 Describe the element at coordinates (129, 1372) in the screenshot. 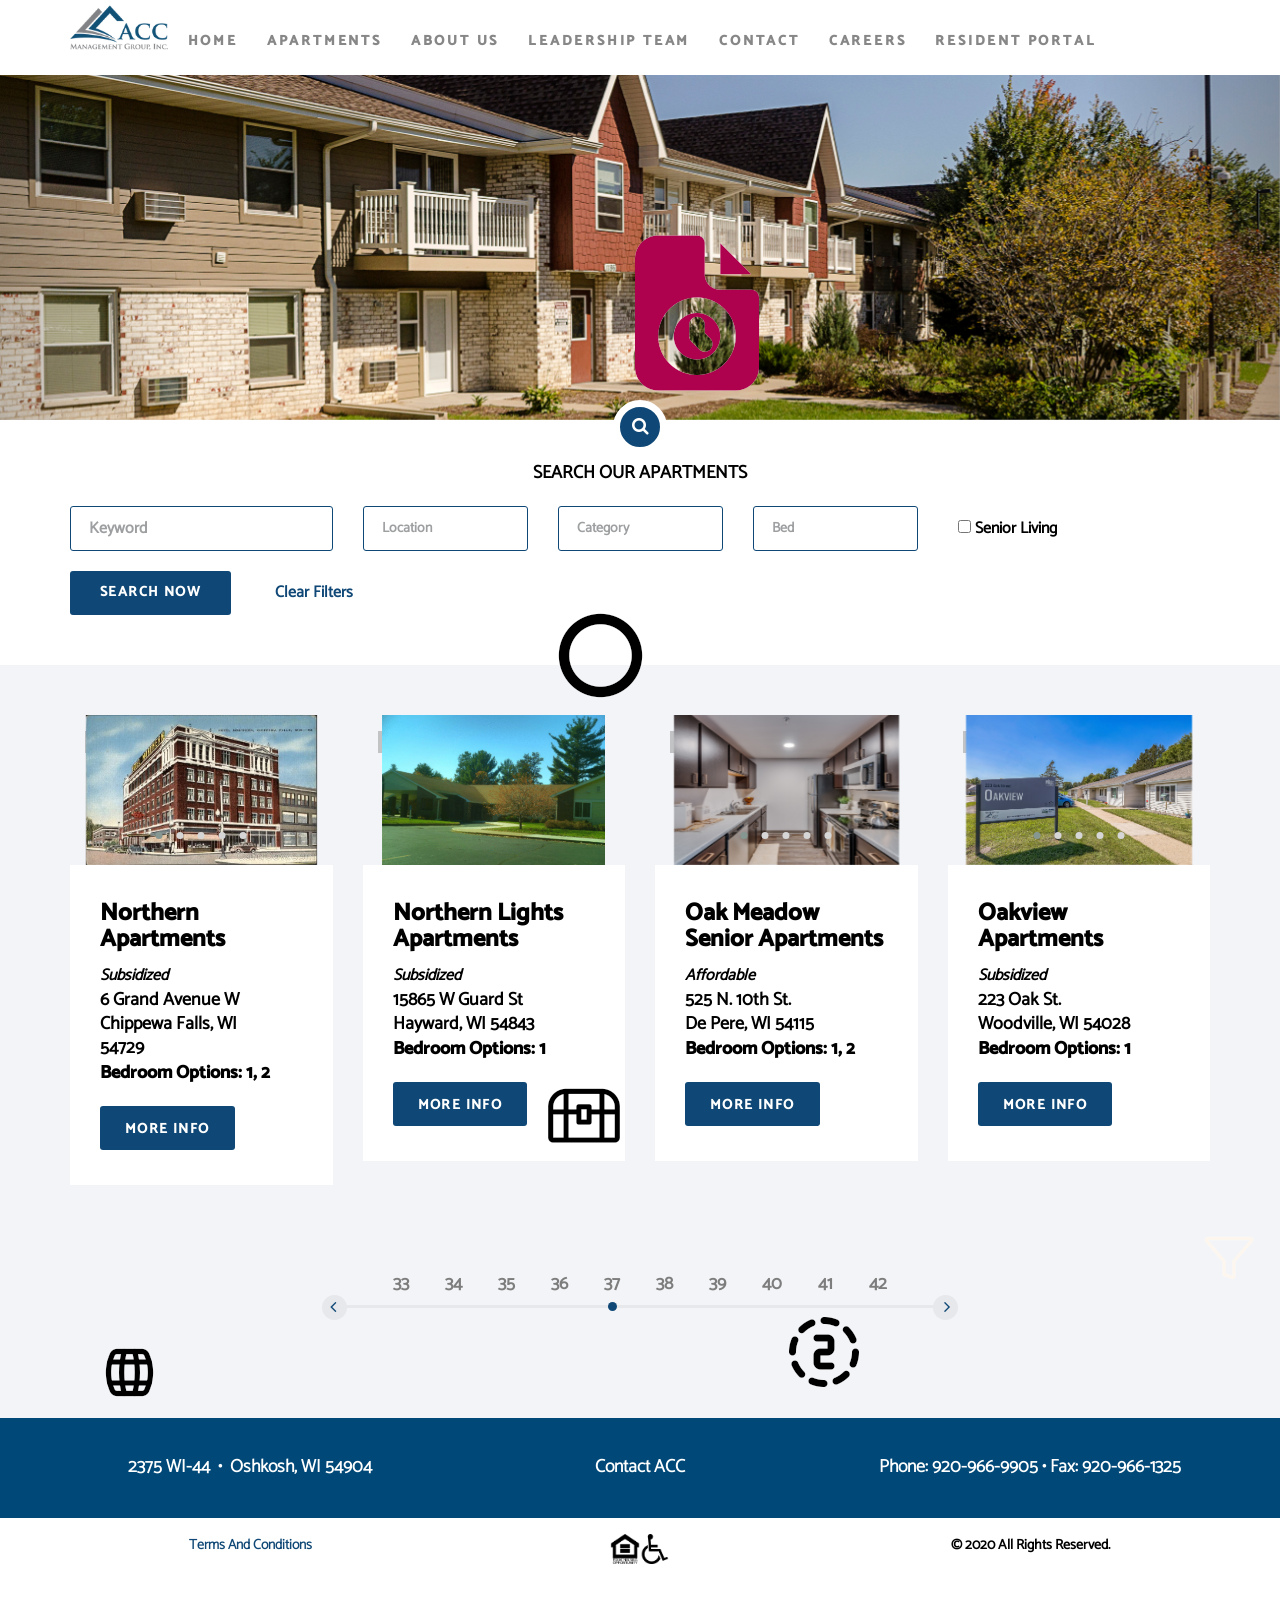

I see `view inventory or storage items` at that location.